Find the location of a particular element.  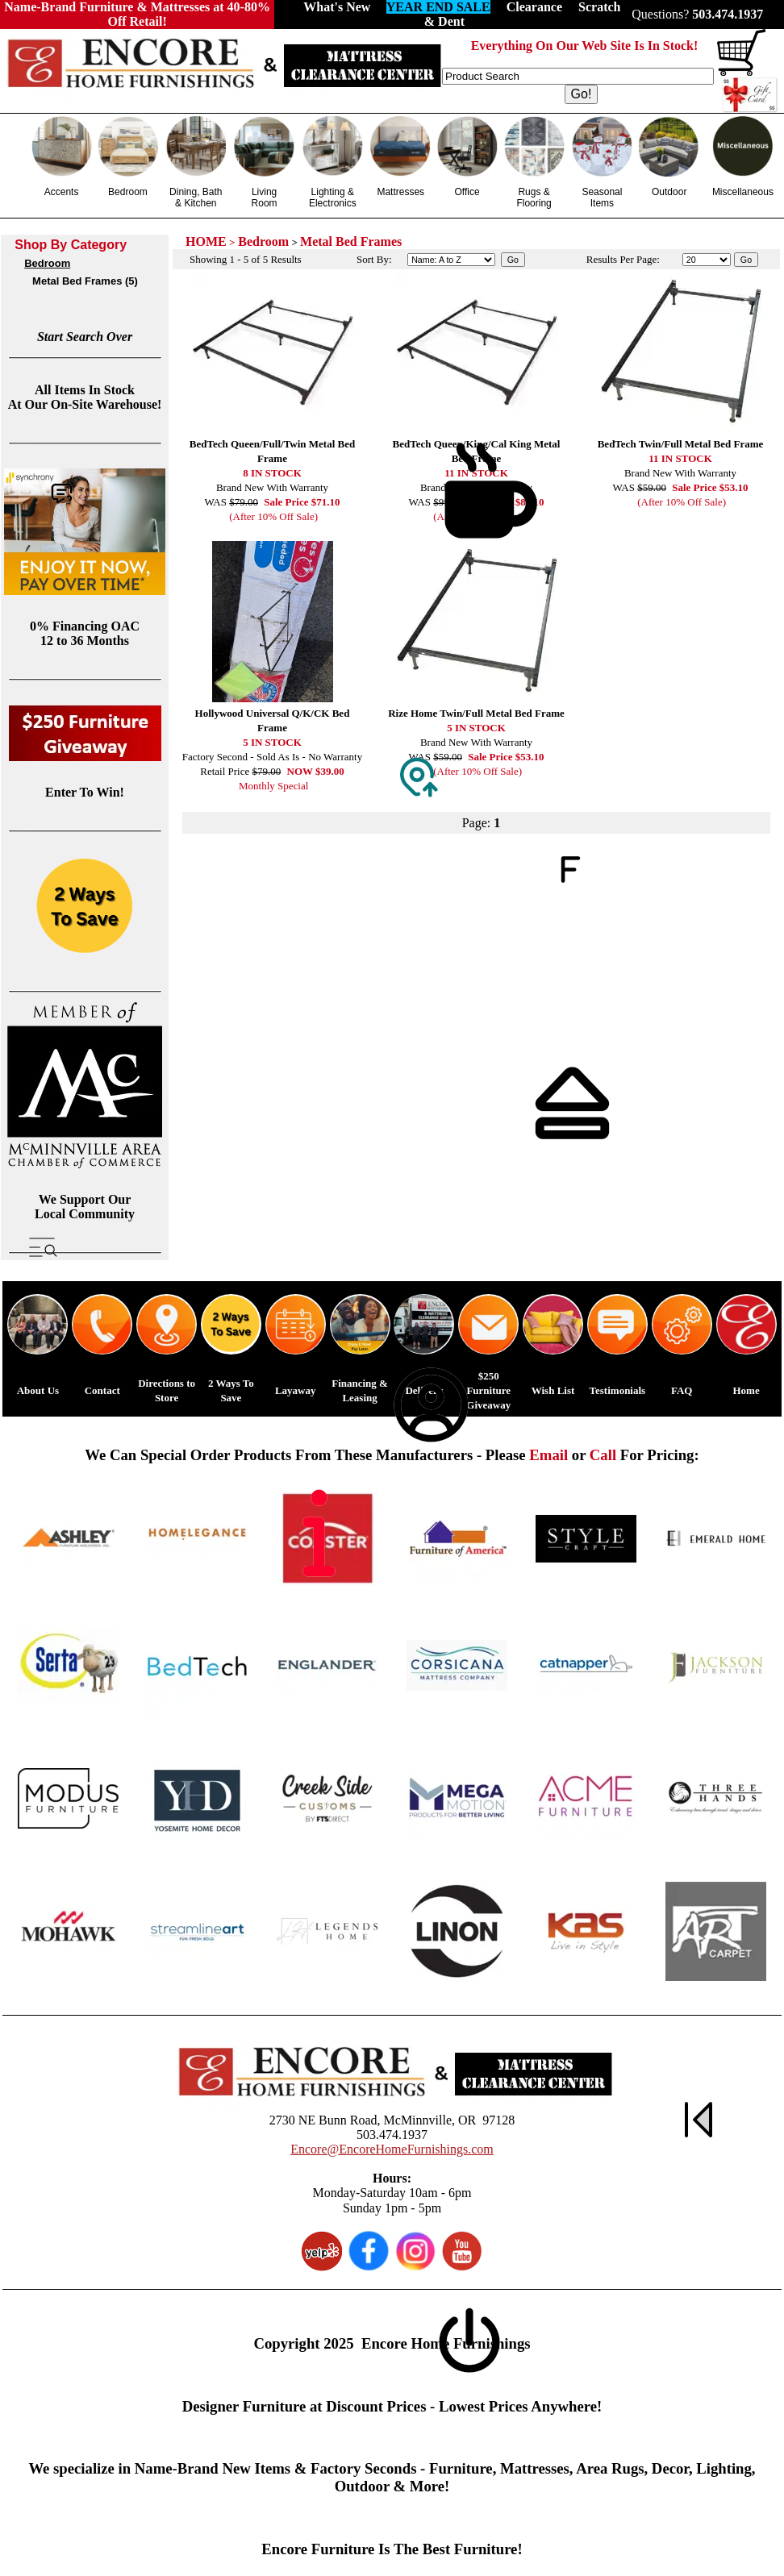

go to the beginning or first item is located at coordinates (698, 2120).